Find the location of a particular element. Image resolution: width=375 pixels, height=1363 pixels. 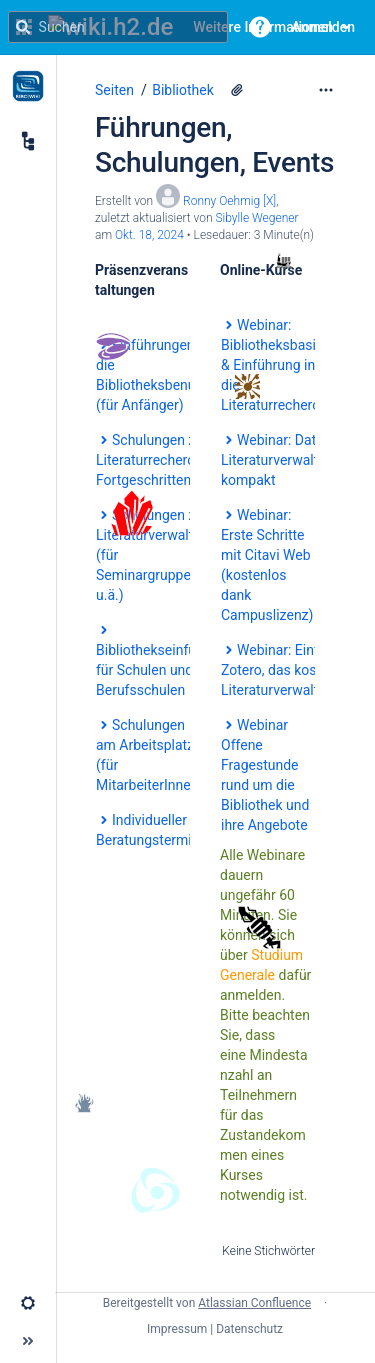

activate thunder or lightning ability is located at coordinates (259, 927).